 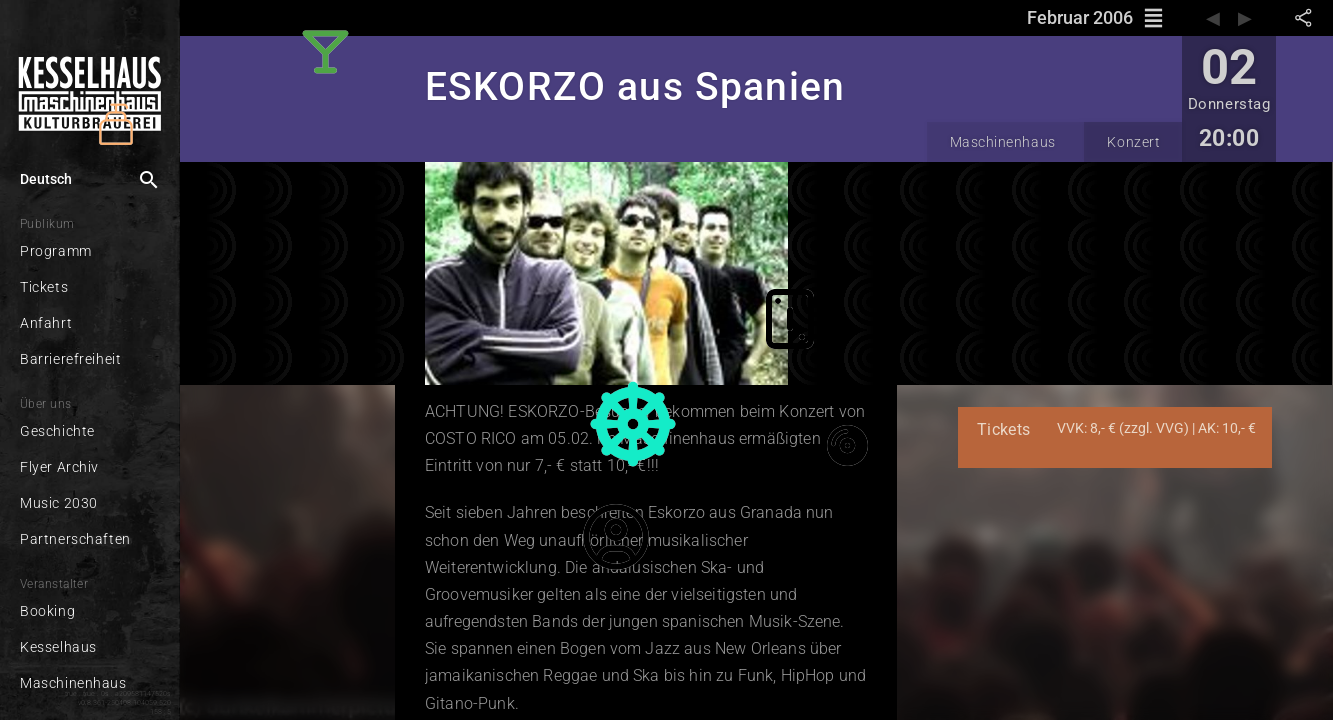 What do you see at coordinates (633, 424) in the screenshot?
I see `navigate to buddhism or dharma-related content` at bounding box center [633, 424].